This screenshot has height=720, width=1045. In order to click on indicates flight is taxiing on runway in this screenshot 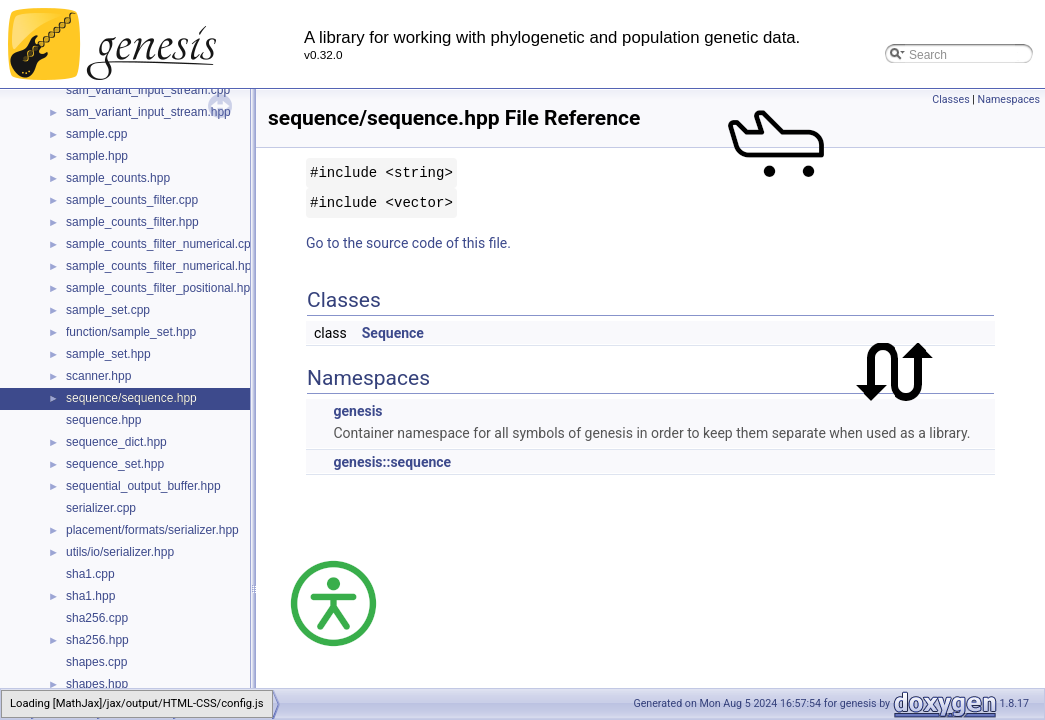, I will do `click(776, 142)`.